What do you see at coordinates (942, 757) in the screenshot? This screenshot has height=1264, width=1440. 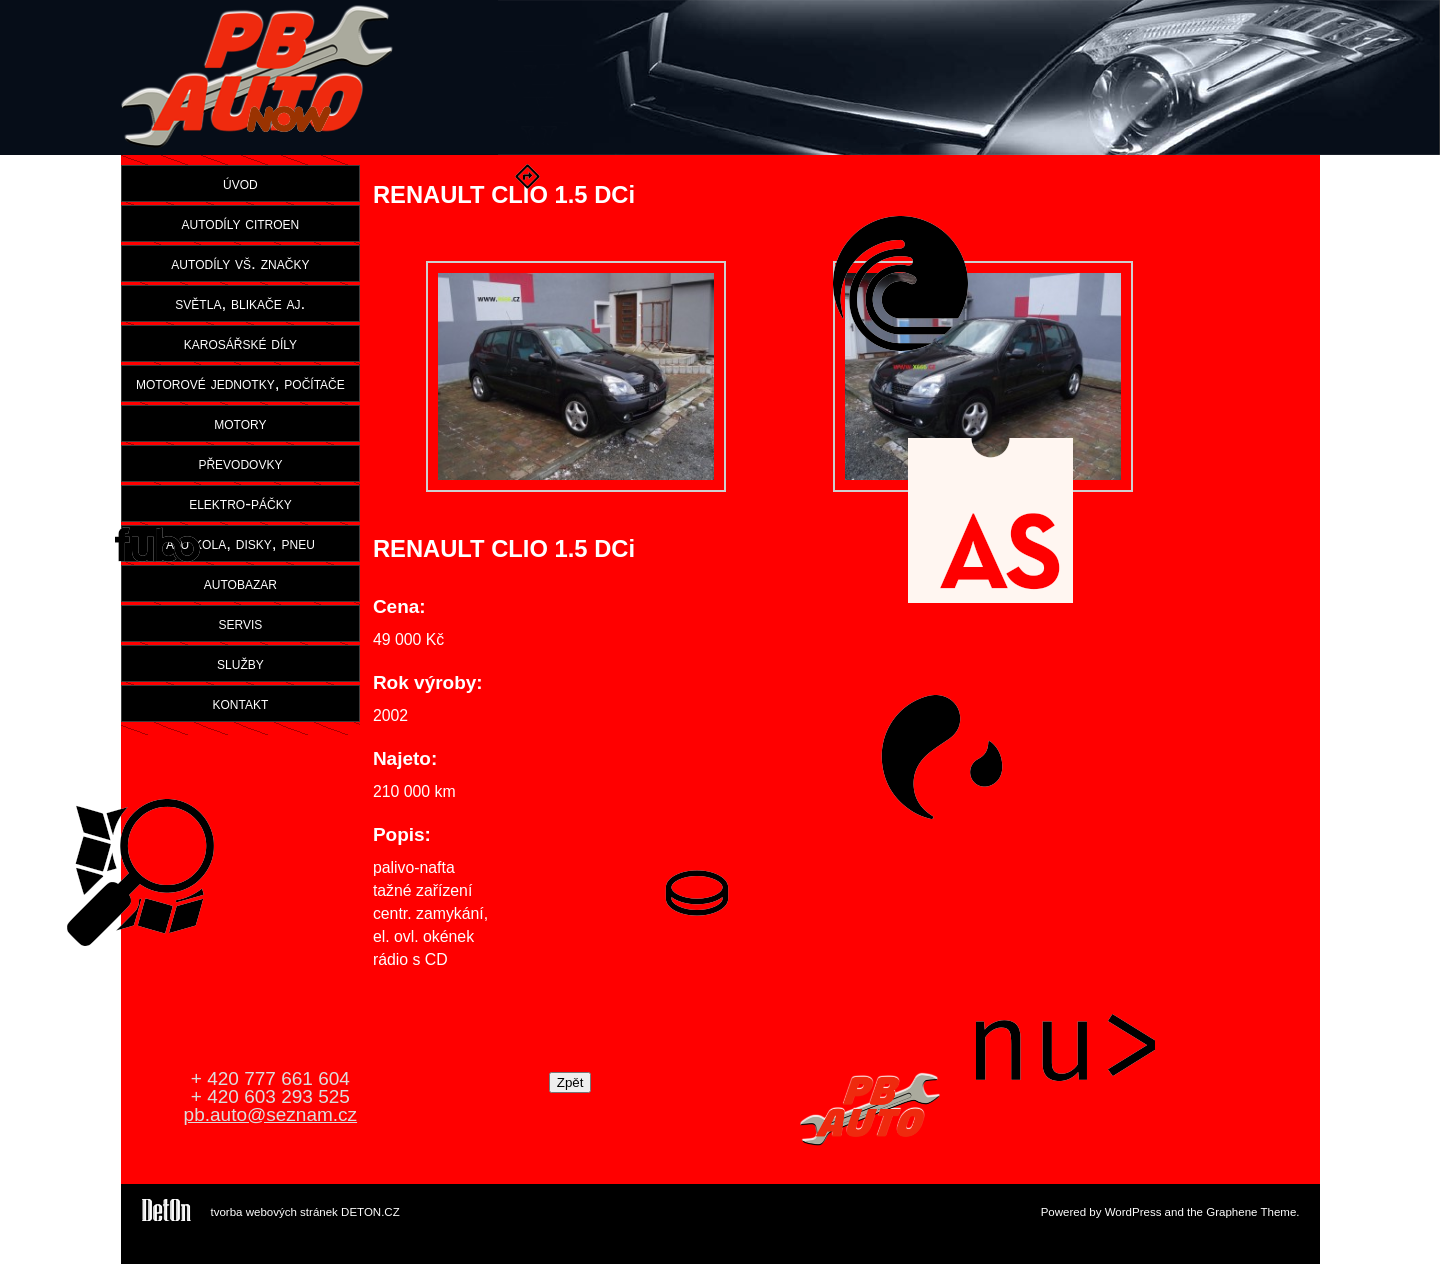 I see `taichi programming language logo` at bounding box center [942, 757].